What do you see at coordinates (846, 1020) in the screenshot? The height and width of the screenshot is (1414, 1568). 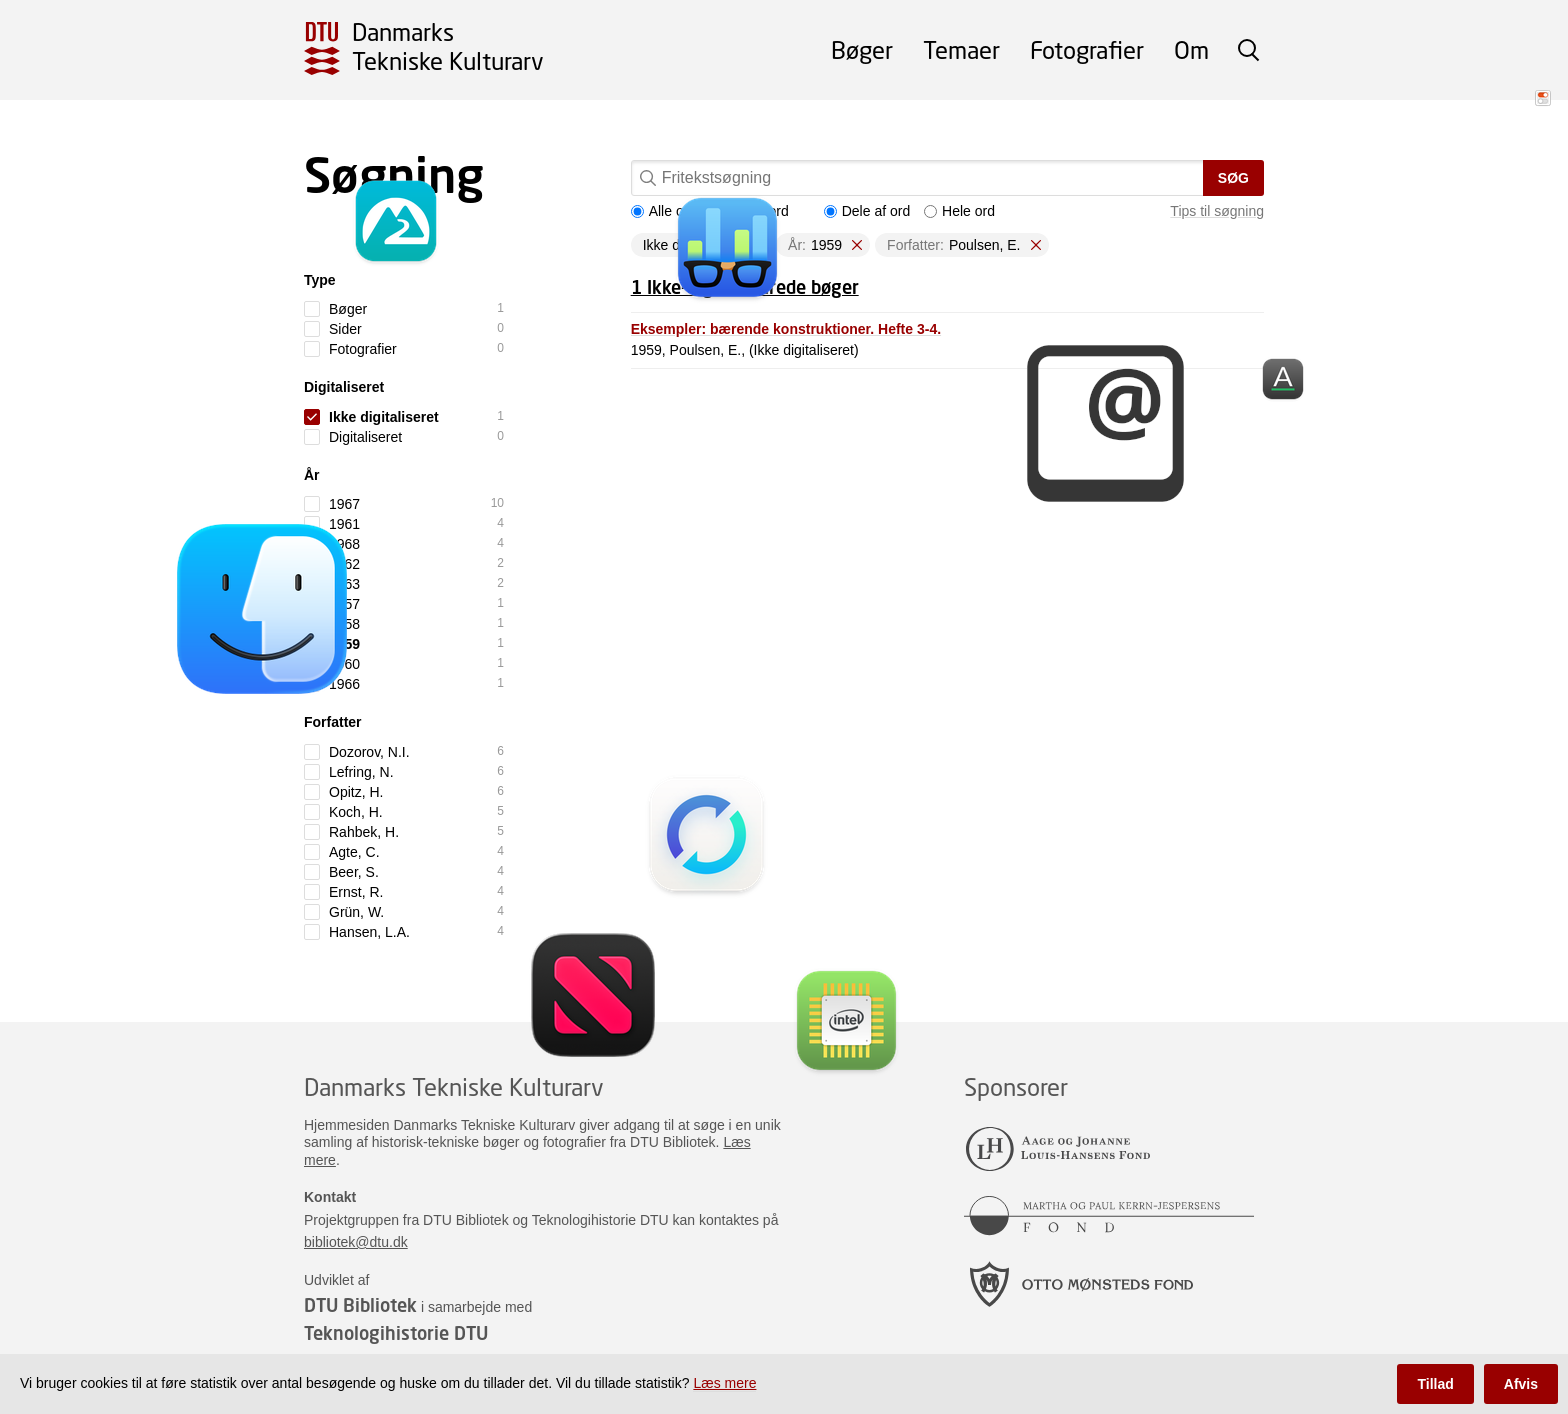 I see `access Intel processor settings` at bounding box center [846, 1020].